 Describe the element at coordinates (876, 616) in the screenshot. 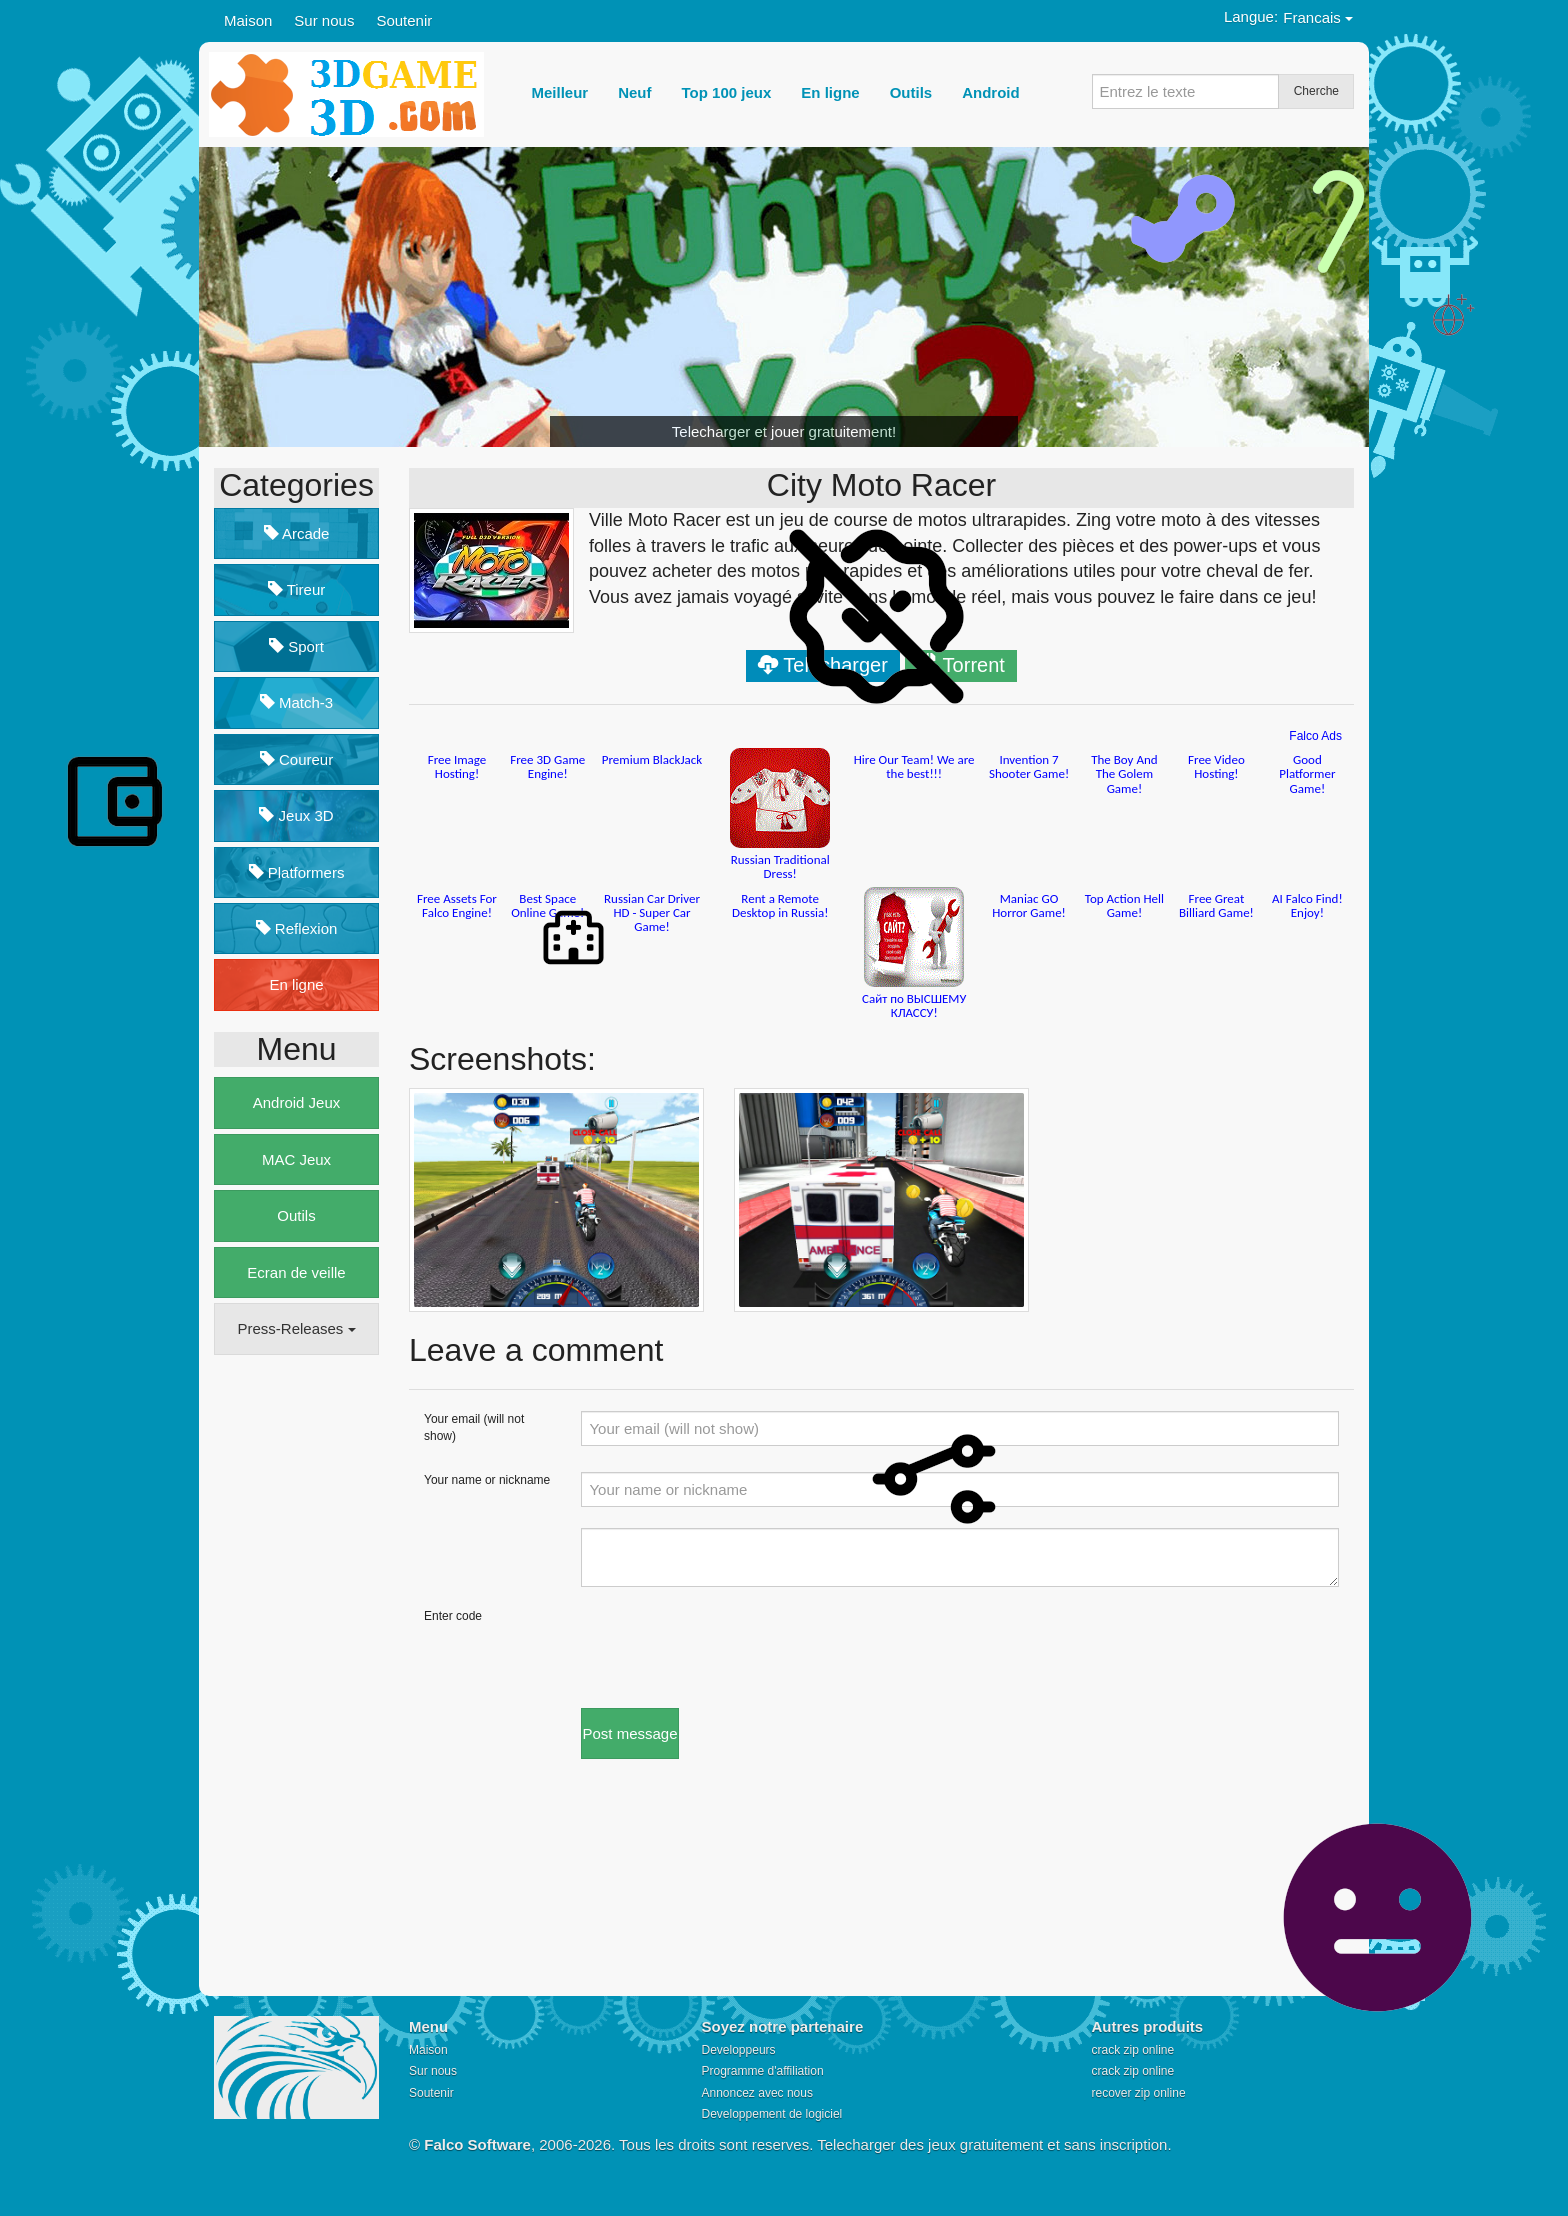

I see `discount or promotion unavailable` at that location.